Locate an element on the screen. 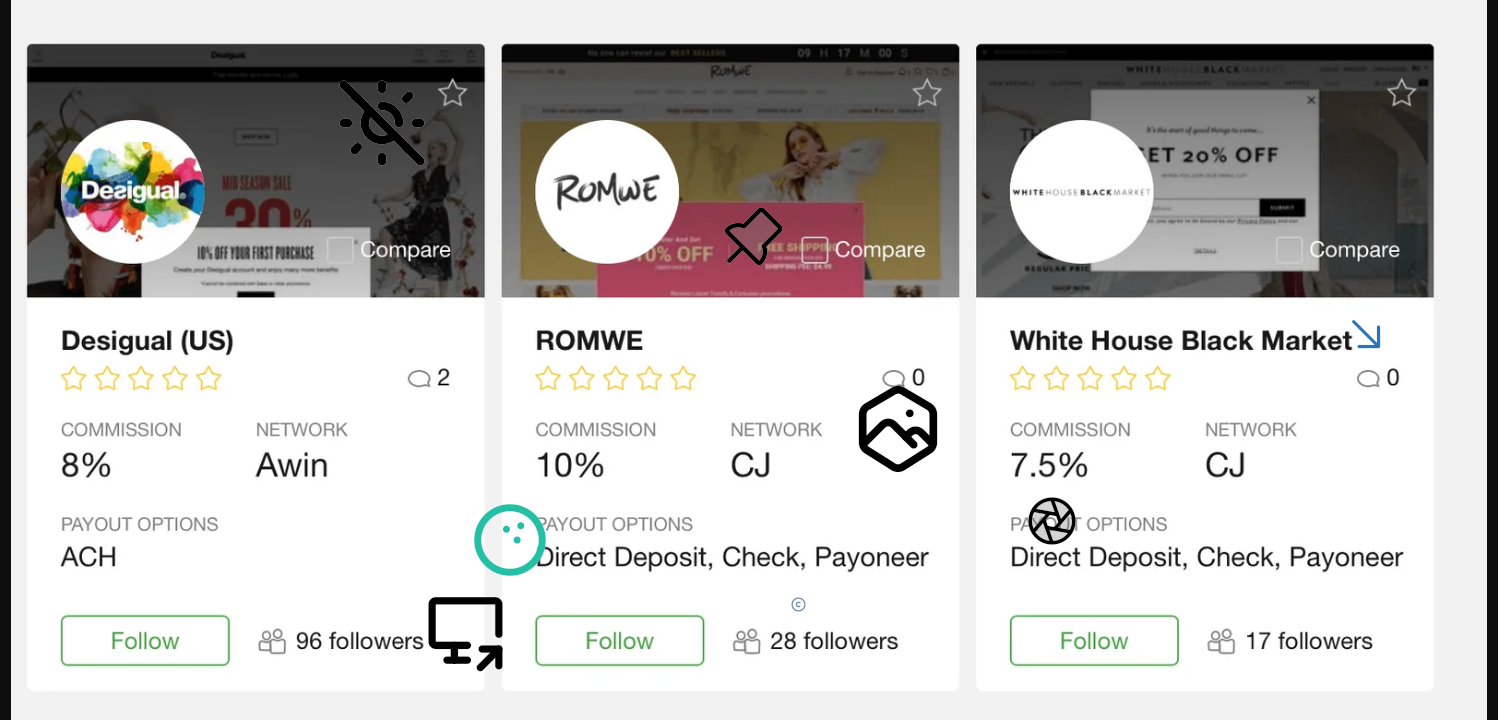  adjust camera aperture settings is located at coordinates (1052, 521).